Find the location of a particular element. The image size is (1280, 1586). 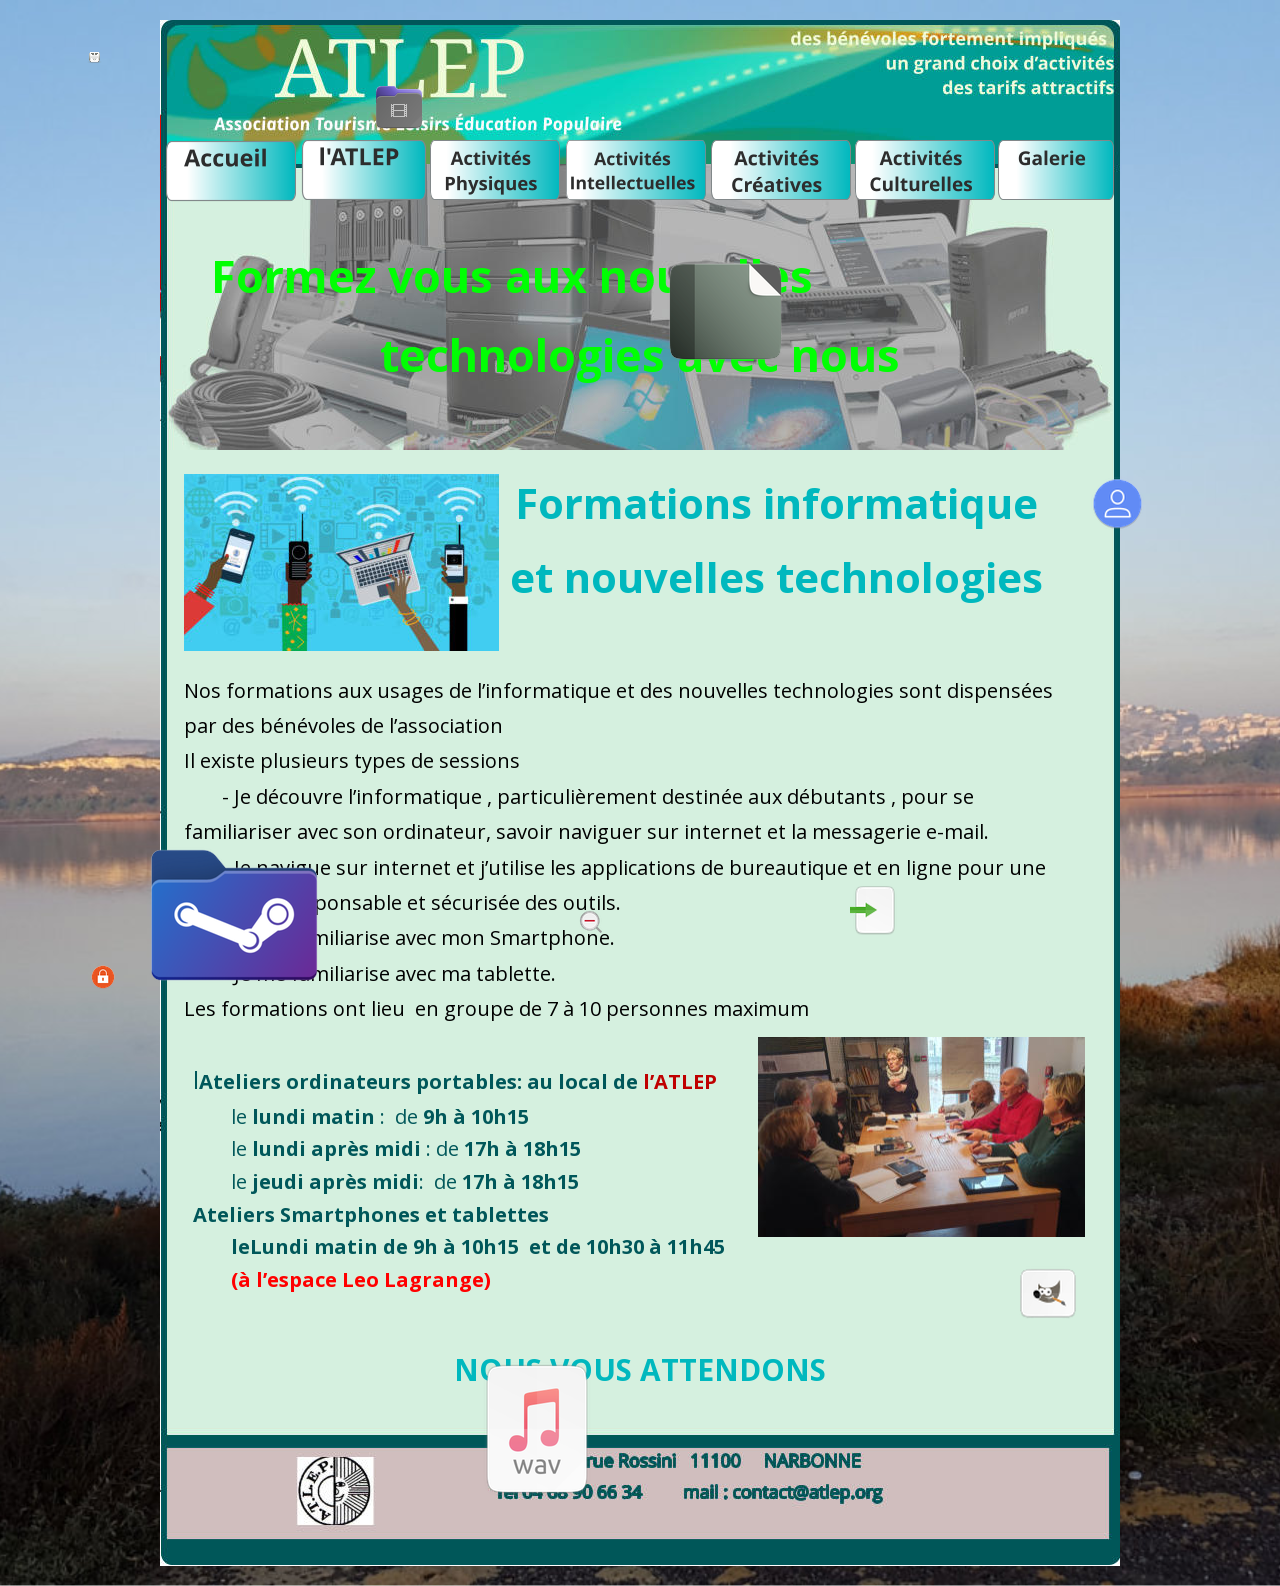

a compressed GIMP image file is located at coordinates (1048, 1292).